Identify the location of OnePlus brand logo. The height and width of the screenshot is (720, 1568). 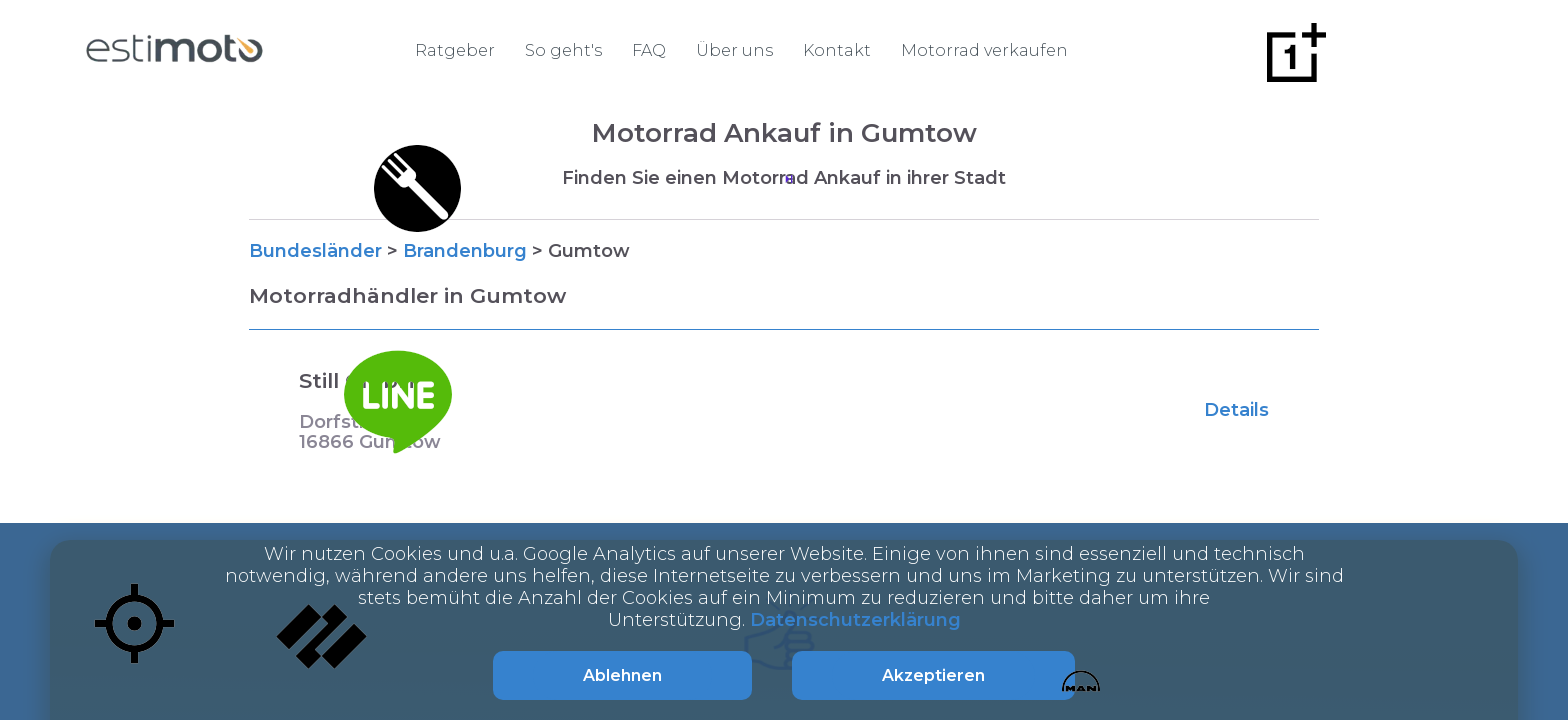
(1296, 52).